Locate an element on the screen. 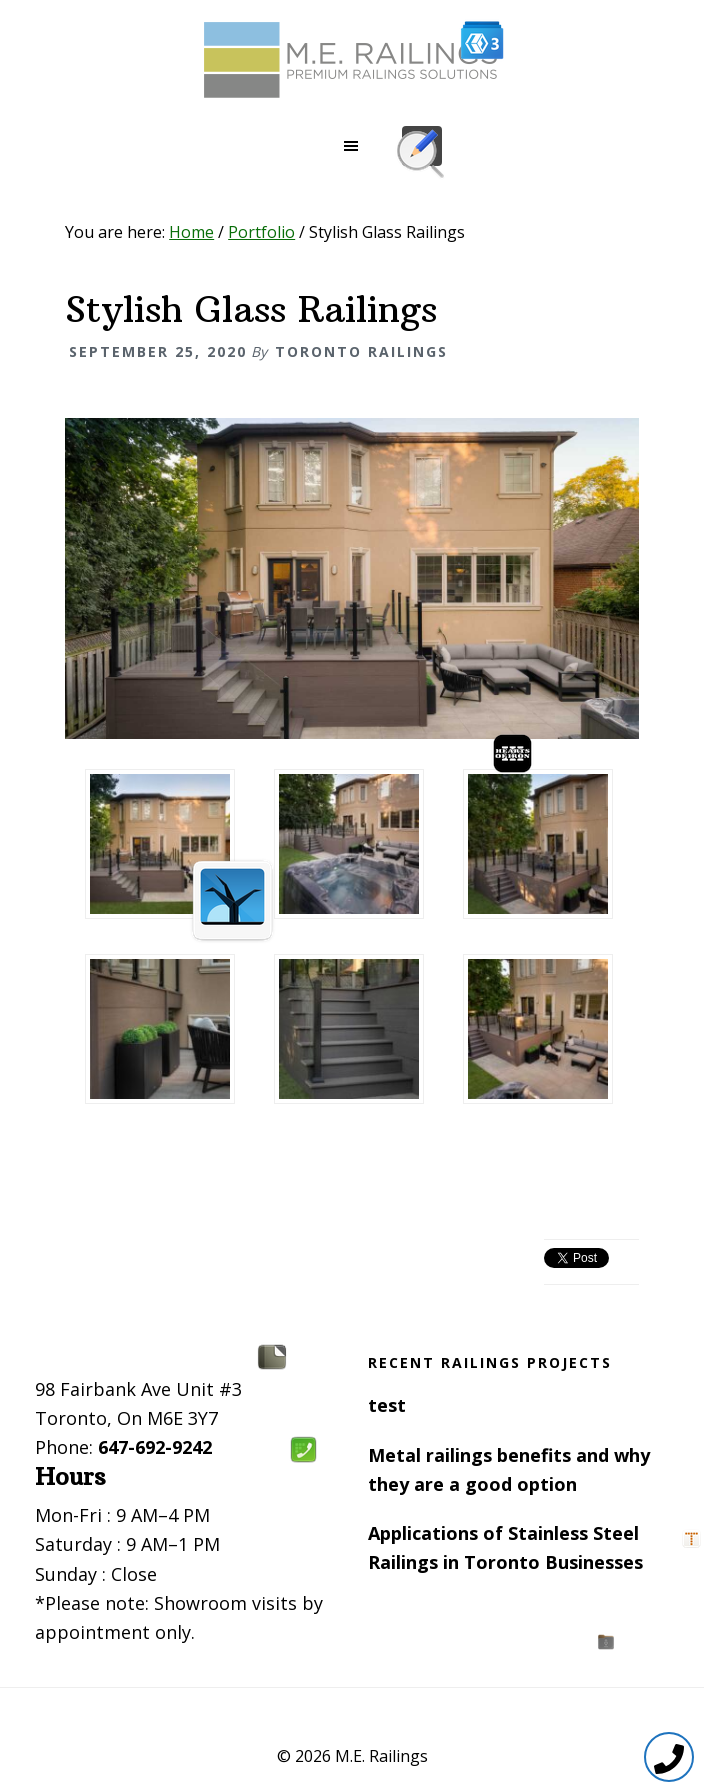  open shotwell photo manager is located at coordinates (232, 900).